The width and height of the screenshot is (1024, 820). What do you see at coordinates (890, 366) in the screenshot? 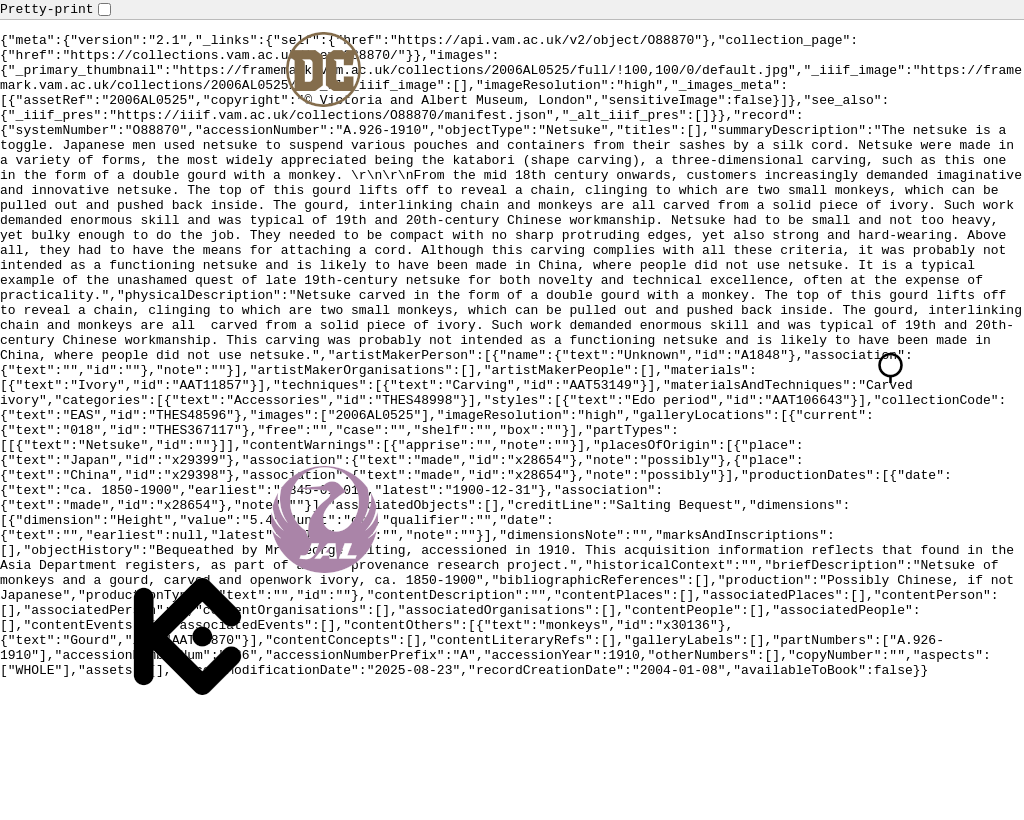
I see `mark a location on the map` at bounding box center [890, 366].